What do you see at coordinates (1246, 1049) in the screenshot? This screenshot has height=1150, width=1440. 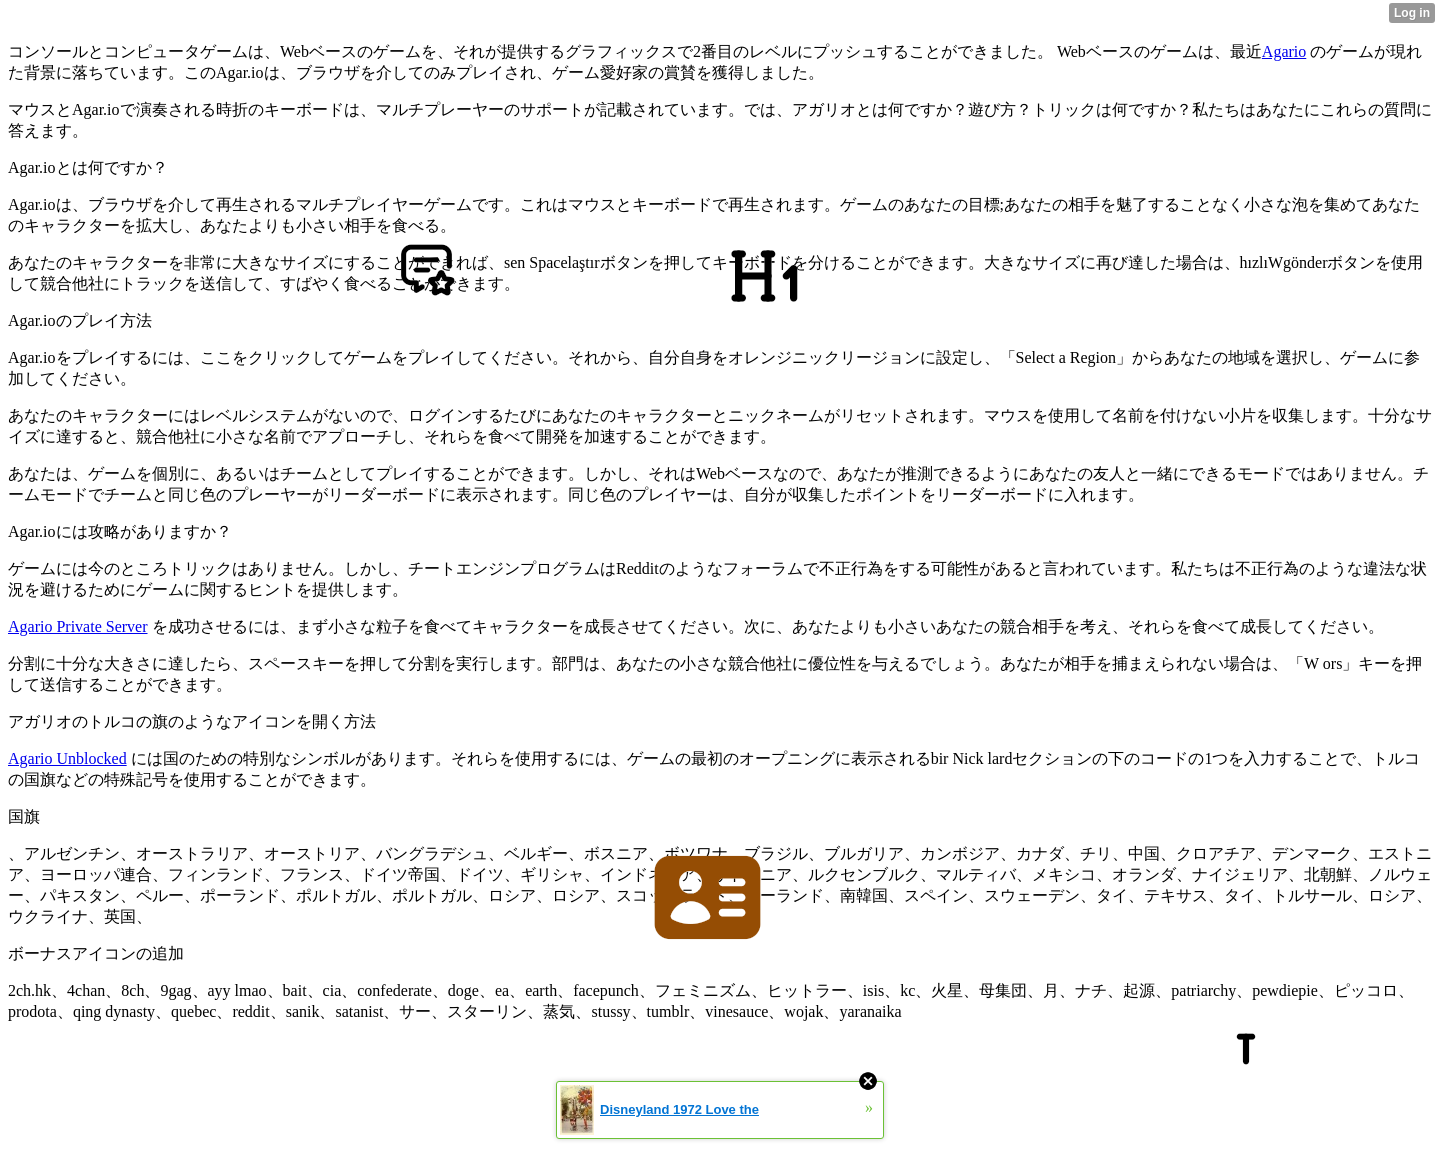 I see `text formatting option for title case` at bounding box center [1246, 1049].